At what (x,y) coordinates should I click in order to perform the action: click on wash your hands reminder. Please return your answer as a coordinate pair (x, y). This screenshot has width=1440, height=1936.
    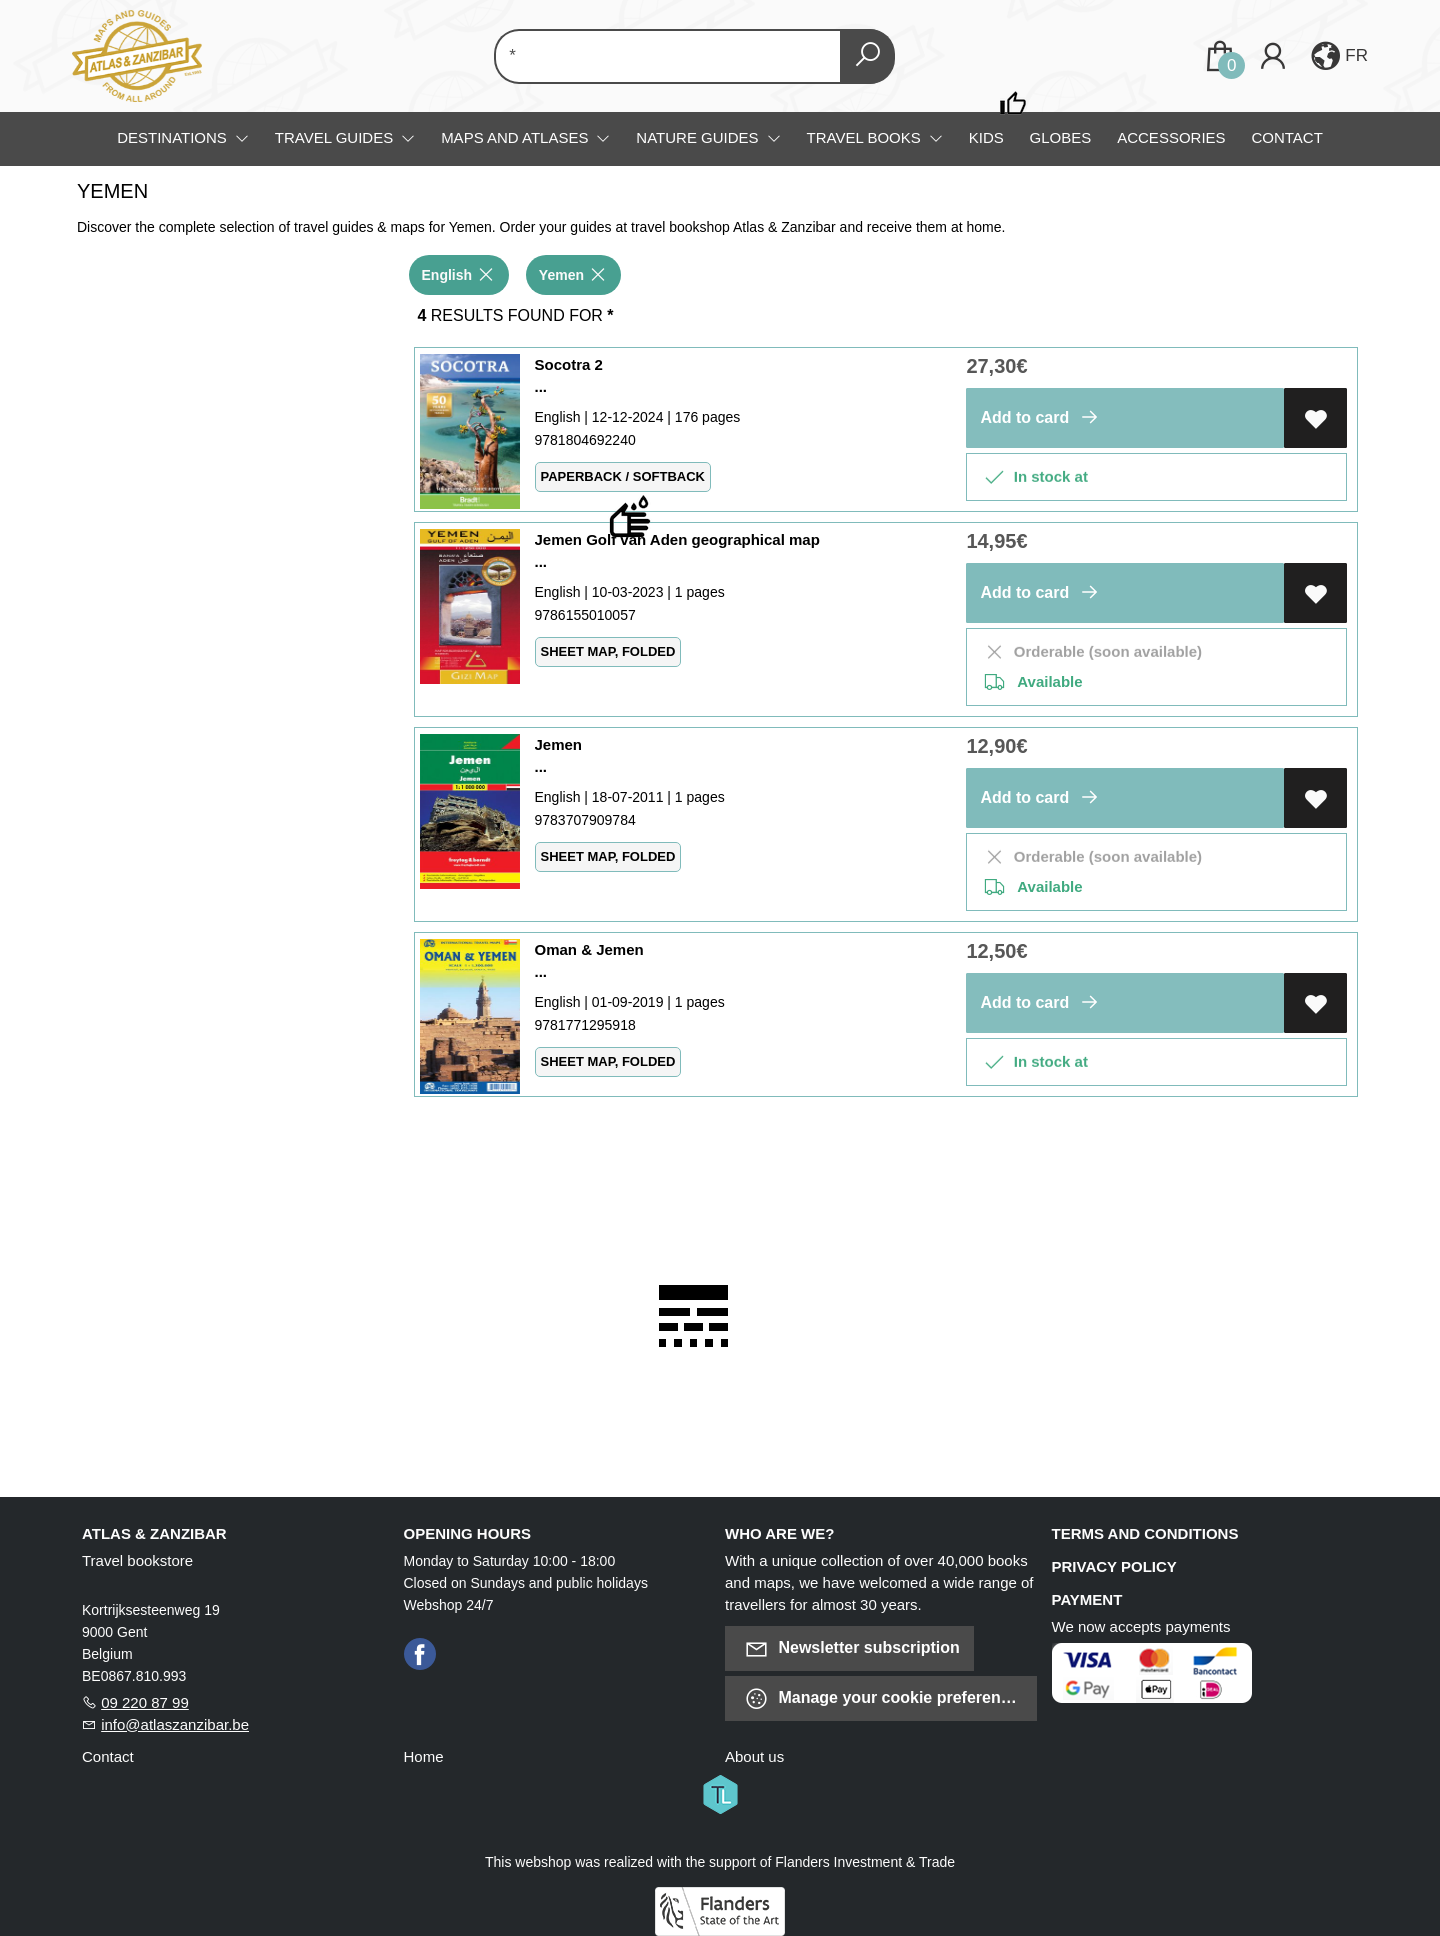
    Looking at the image, I should click on (631, 516).